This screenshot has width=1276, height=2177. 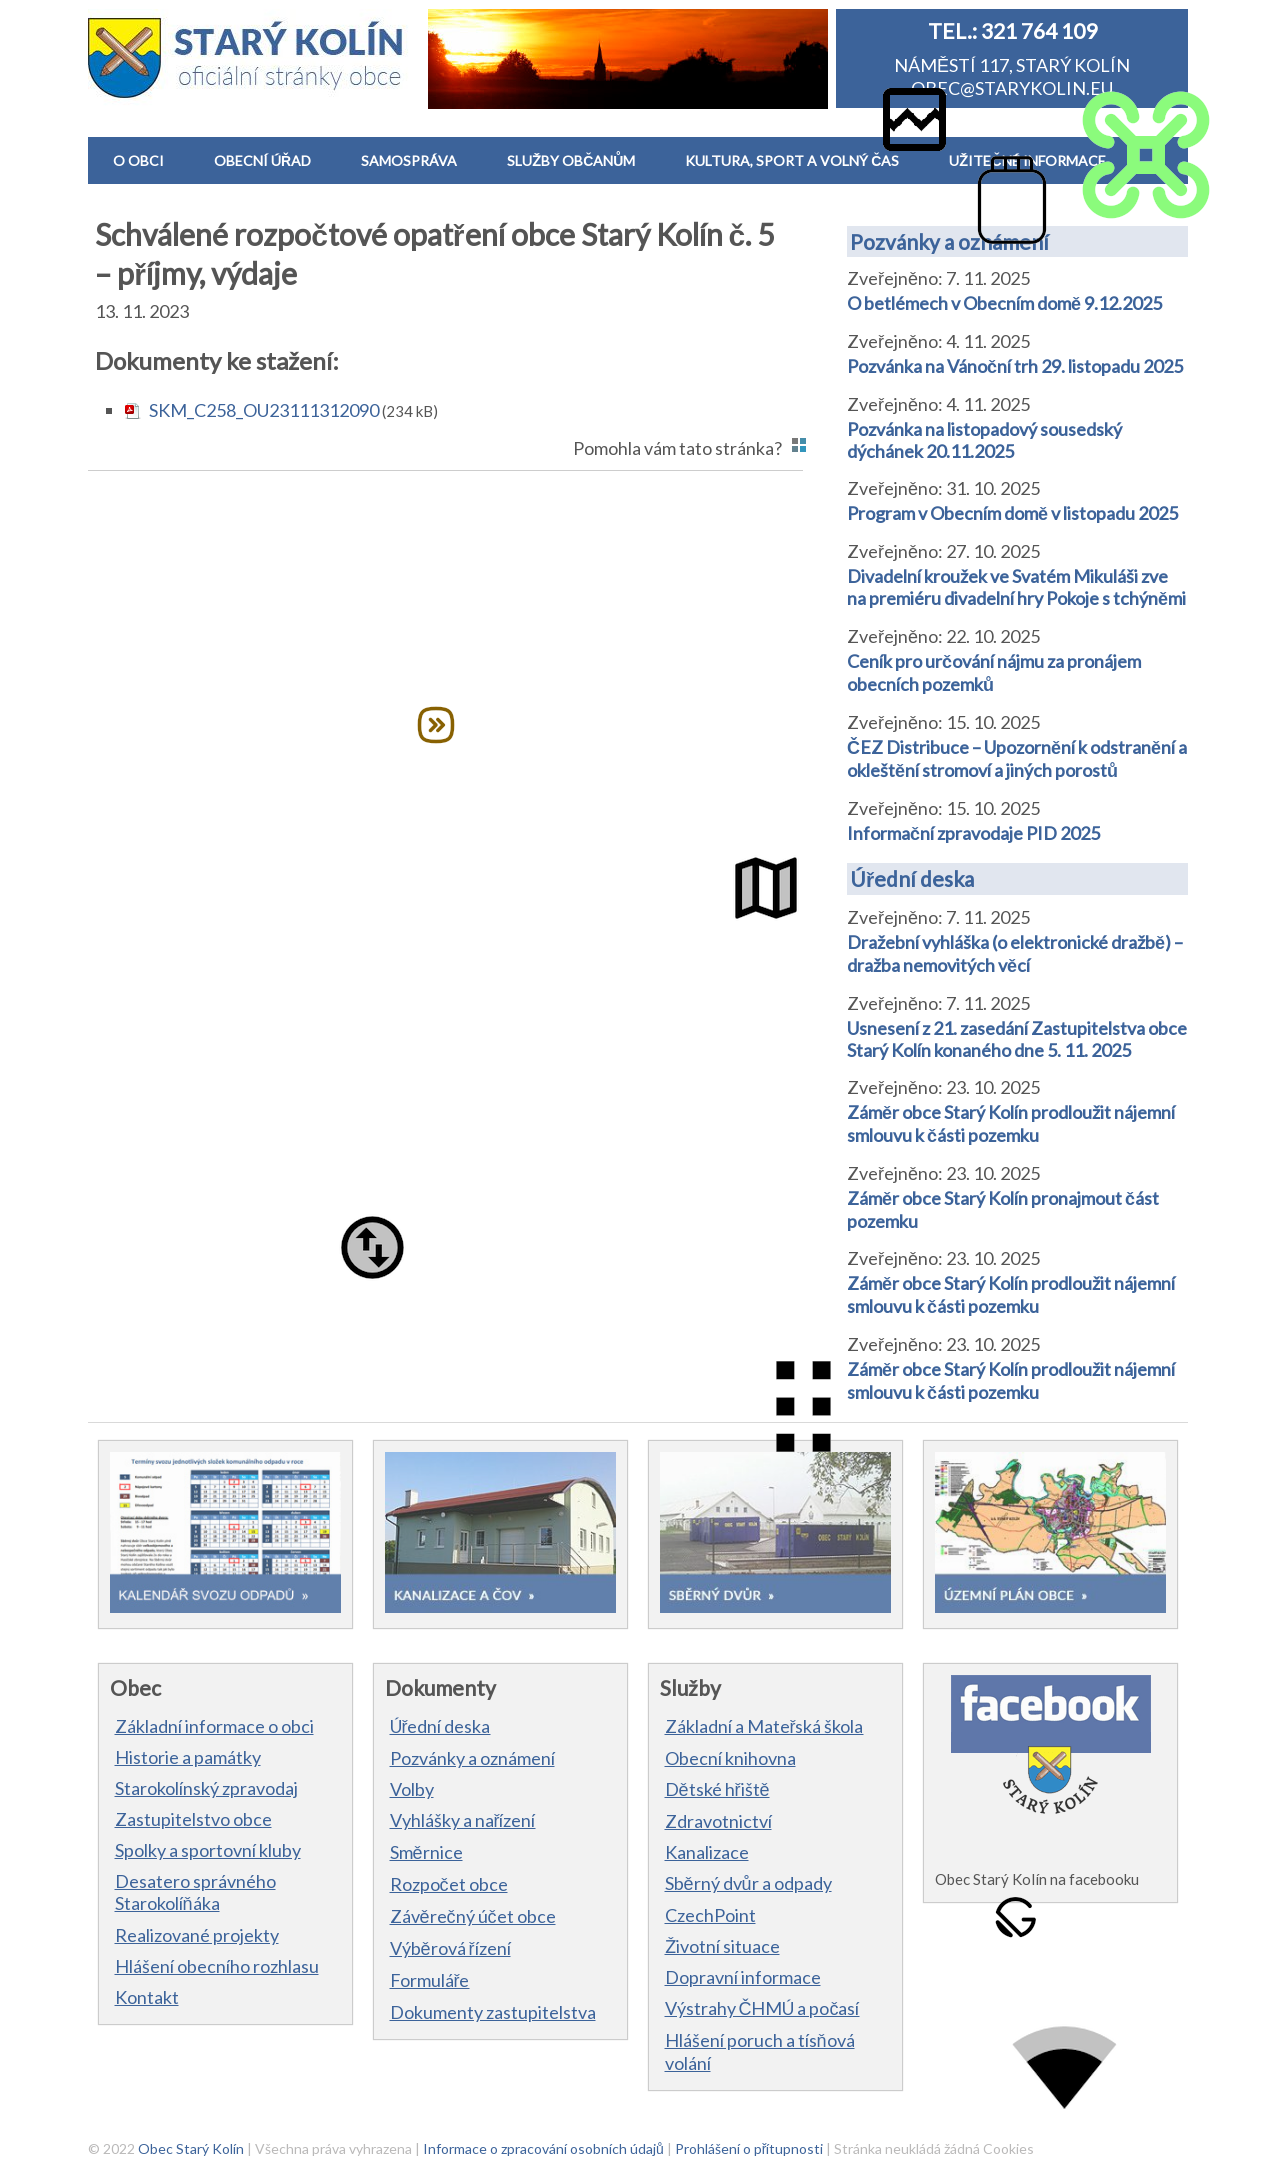 What do you see at coordinates (914, 119) in the screenshot?
I see `indicates an image failed to load` at bounding box center [914, 119].